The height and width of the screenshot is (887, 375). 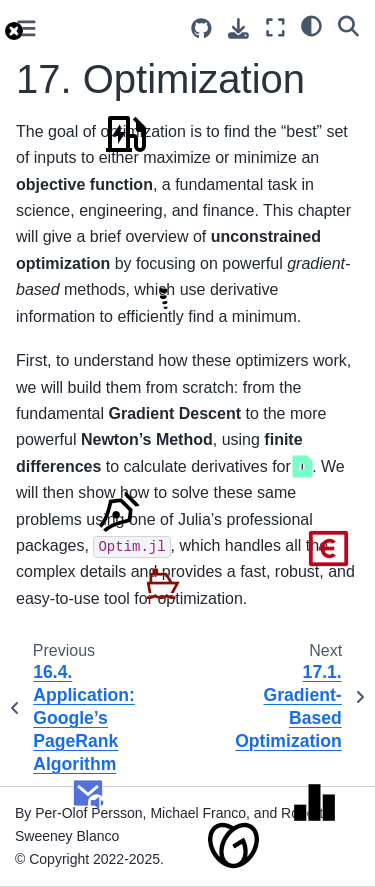 I want to click on visit GoDaddy website or services, so click(x=233, y=845).